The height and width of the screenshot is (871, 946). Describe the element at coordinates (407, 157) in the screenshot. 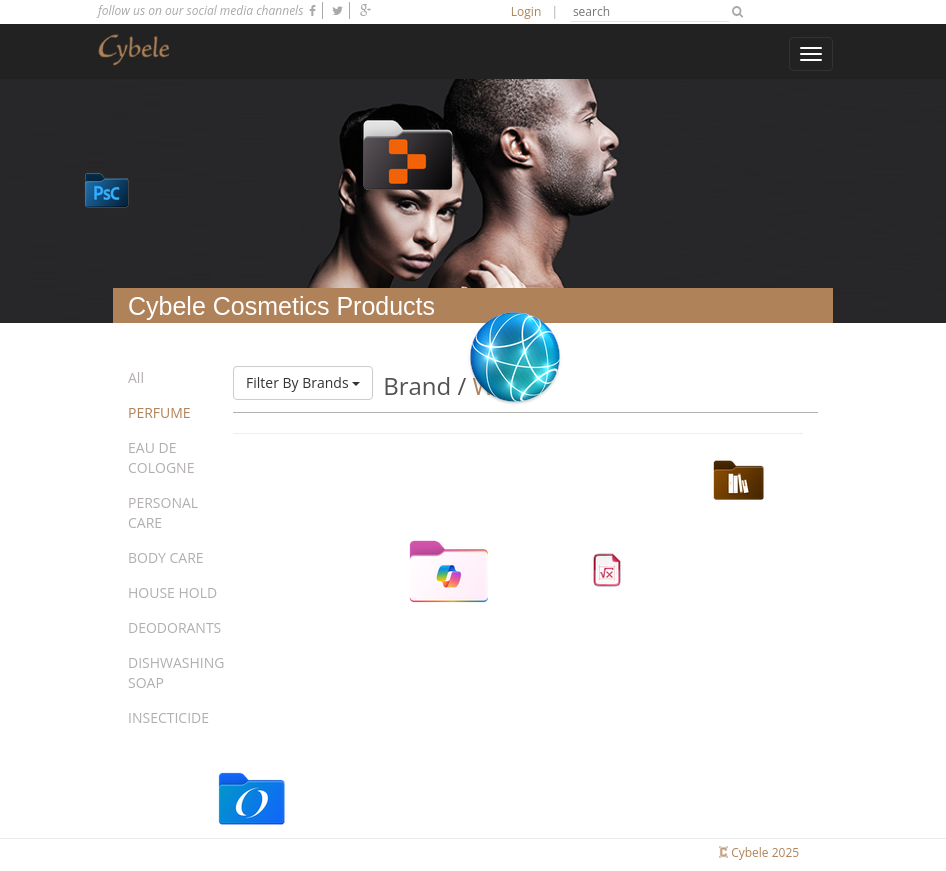

I see `open replit project folder` at that location.